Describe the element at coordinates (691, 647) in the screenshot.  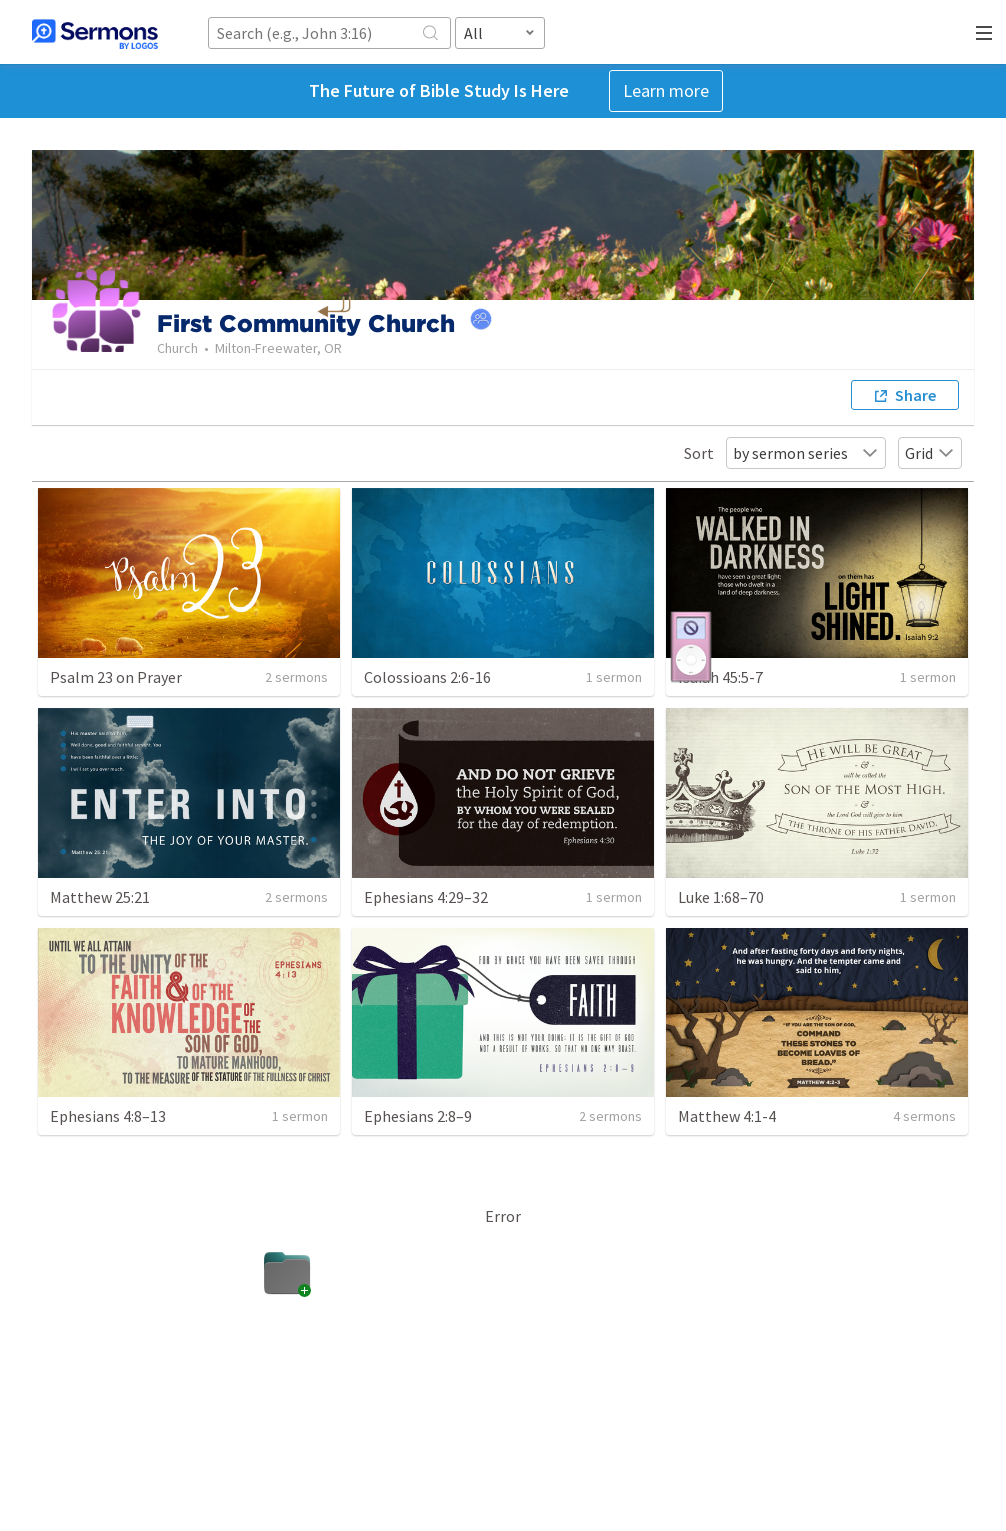
I see `pink iPod mini device icon` at that location.